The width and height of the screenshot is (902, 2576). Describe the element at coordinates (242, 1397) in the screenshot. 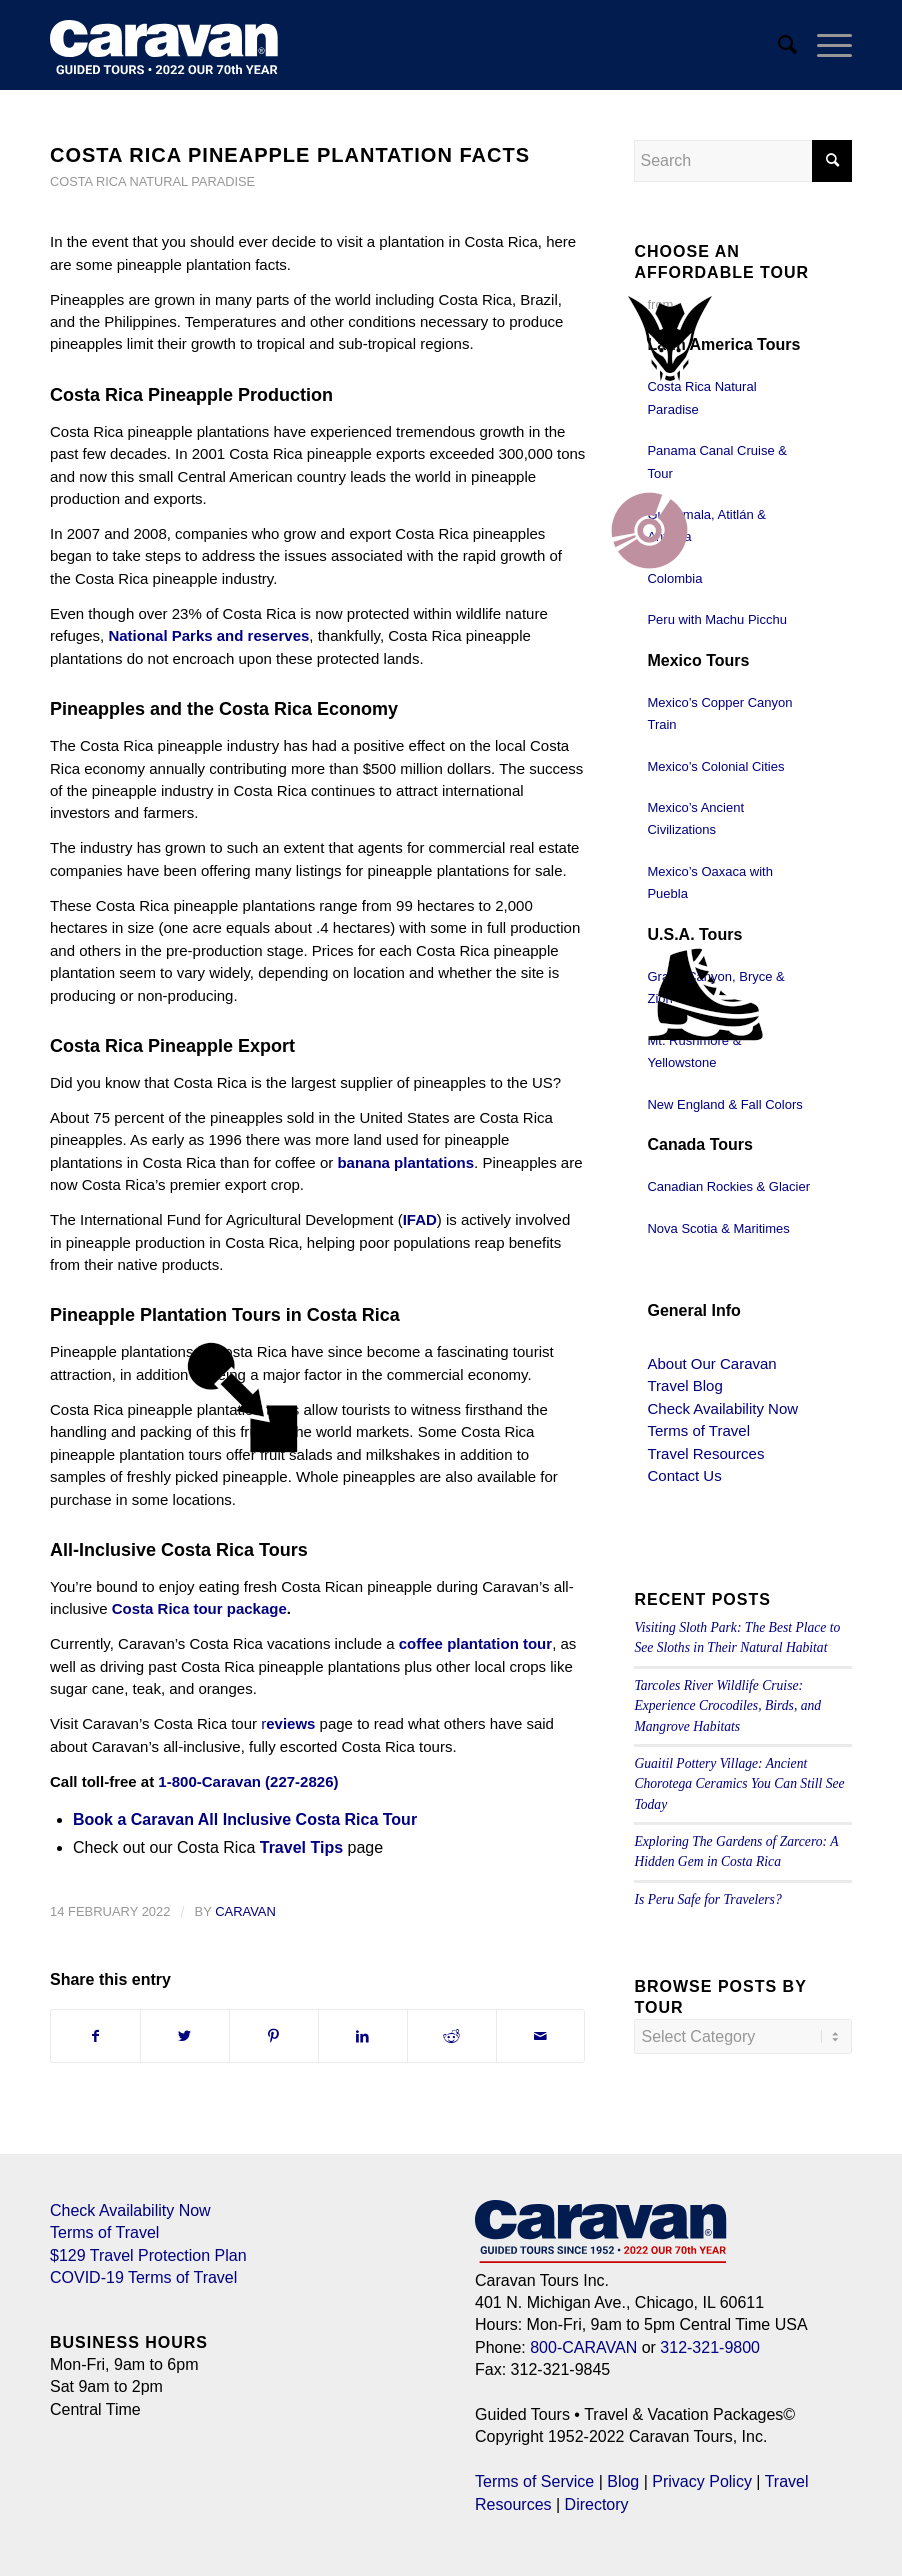

I see `transform or convert an object` at that location.